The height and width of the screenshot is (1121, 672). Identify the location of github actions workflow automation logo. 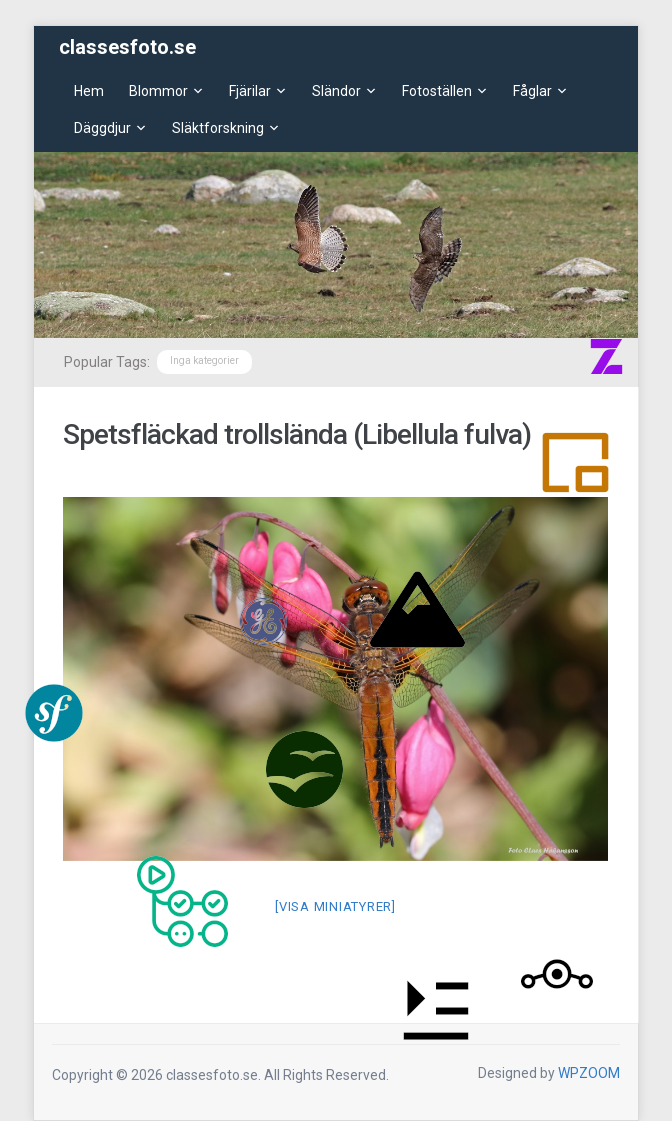
(182, 901).